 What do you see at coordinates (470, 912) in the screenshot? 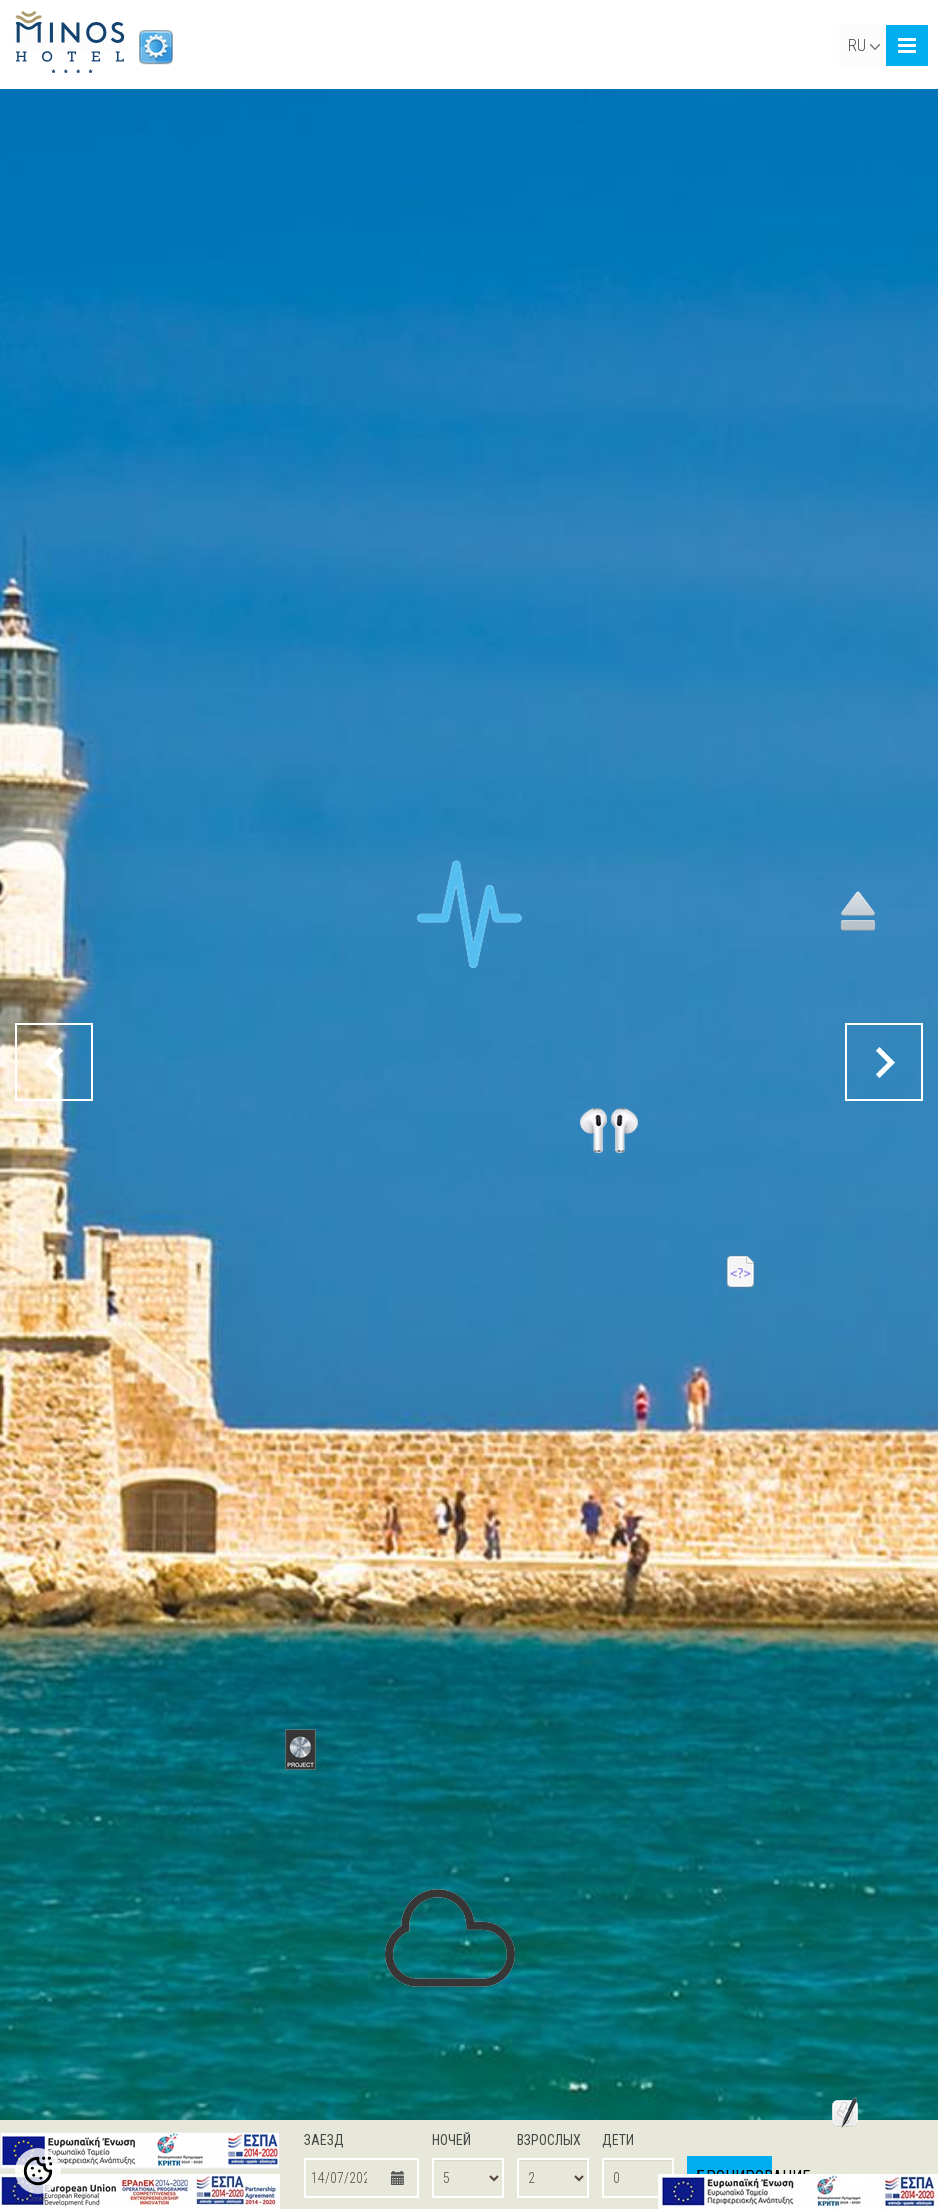
I see `view system activity or performance trace` at bounding box center [470, 912].